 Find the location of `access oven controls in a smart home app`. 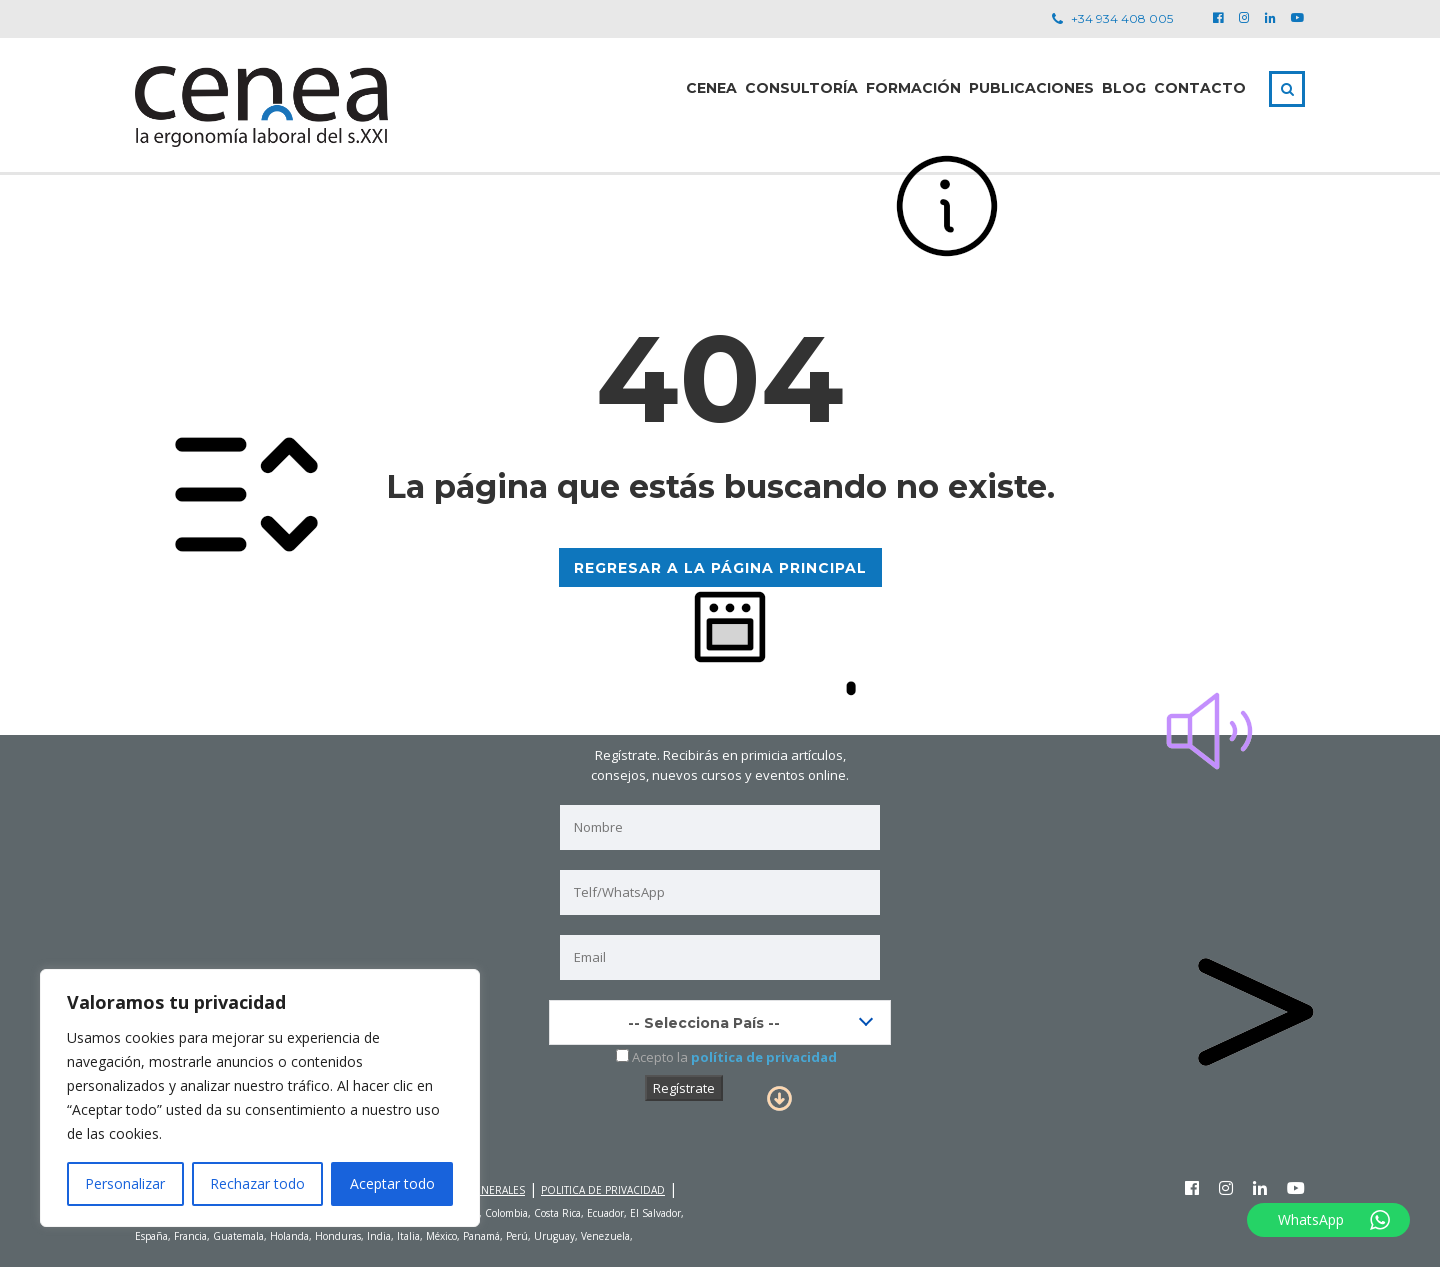

access oven controls in a smart home app is located at coordinates (730, 627).